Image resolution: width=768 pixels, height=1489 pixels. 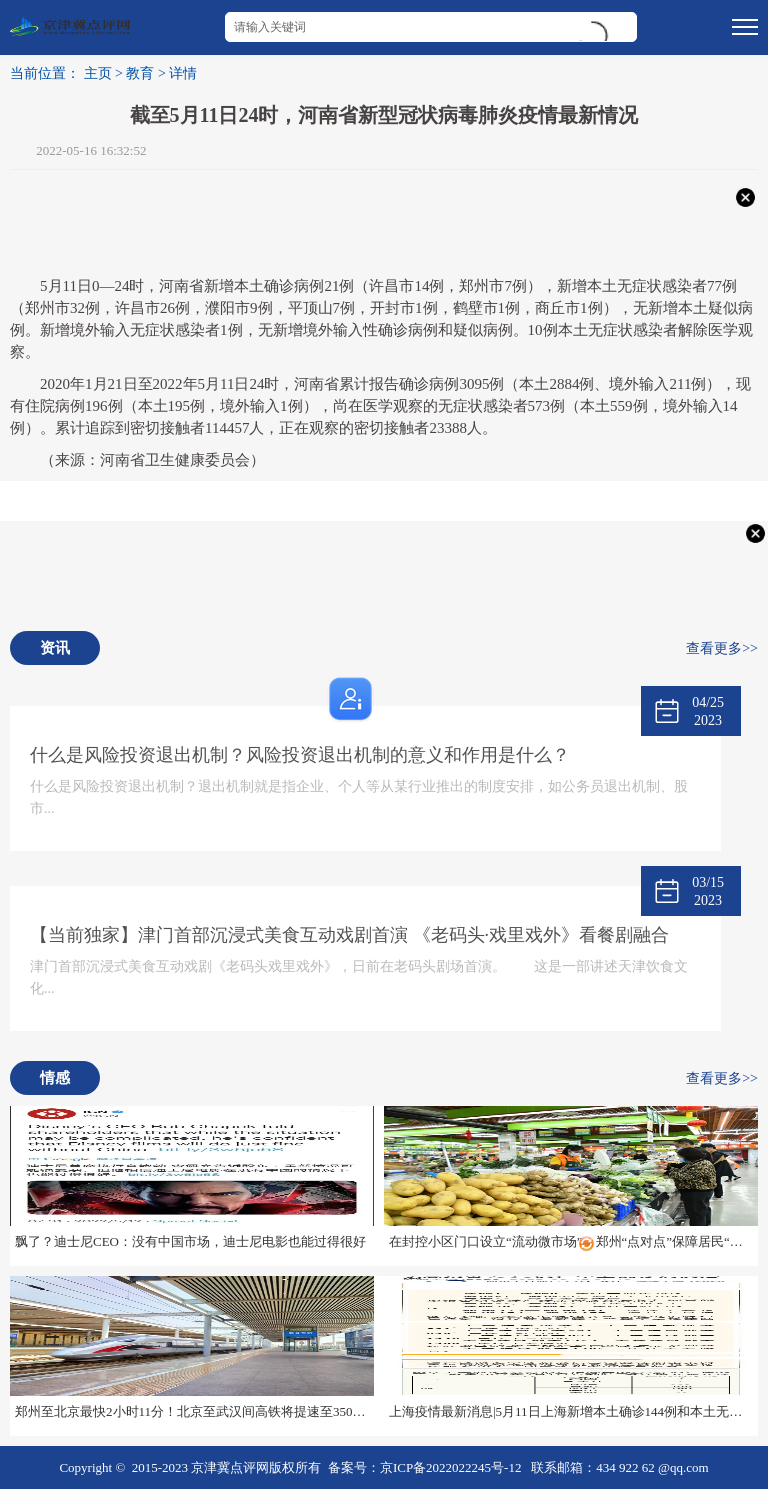 I want to click on sync data across devices or services, so click(x=586, y=1243).